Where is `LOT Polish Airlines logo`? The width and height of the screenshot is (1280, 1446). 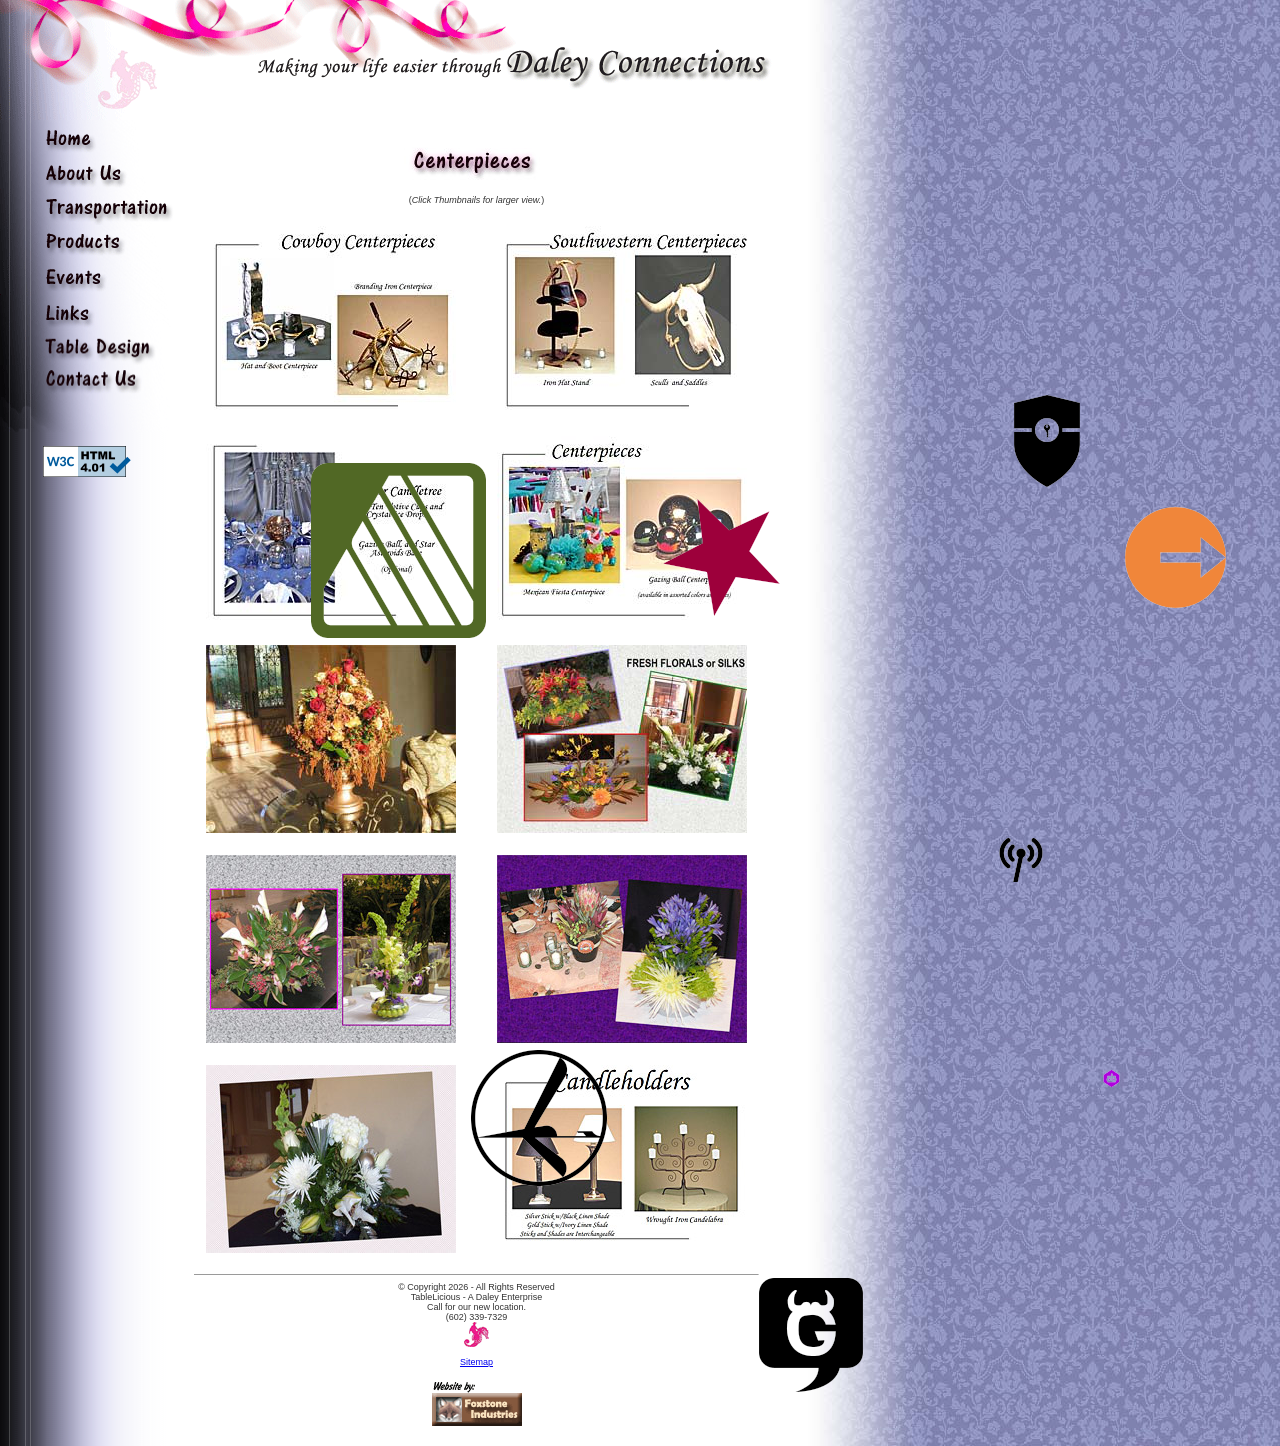
LOT Polish Airlines logo is located at coordinates (539, 1118).